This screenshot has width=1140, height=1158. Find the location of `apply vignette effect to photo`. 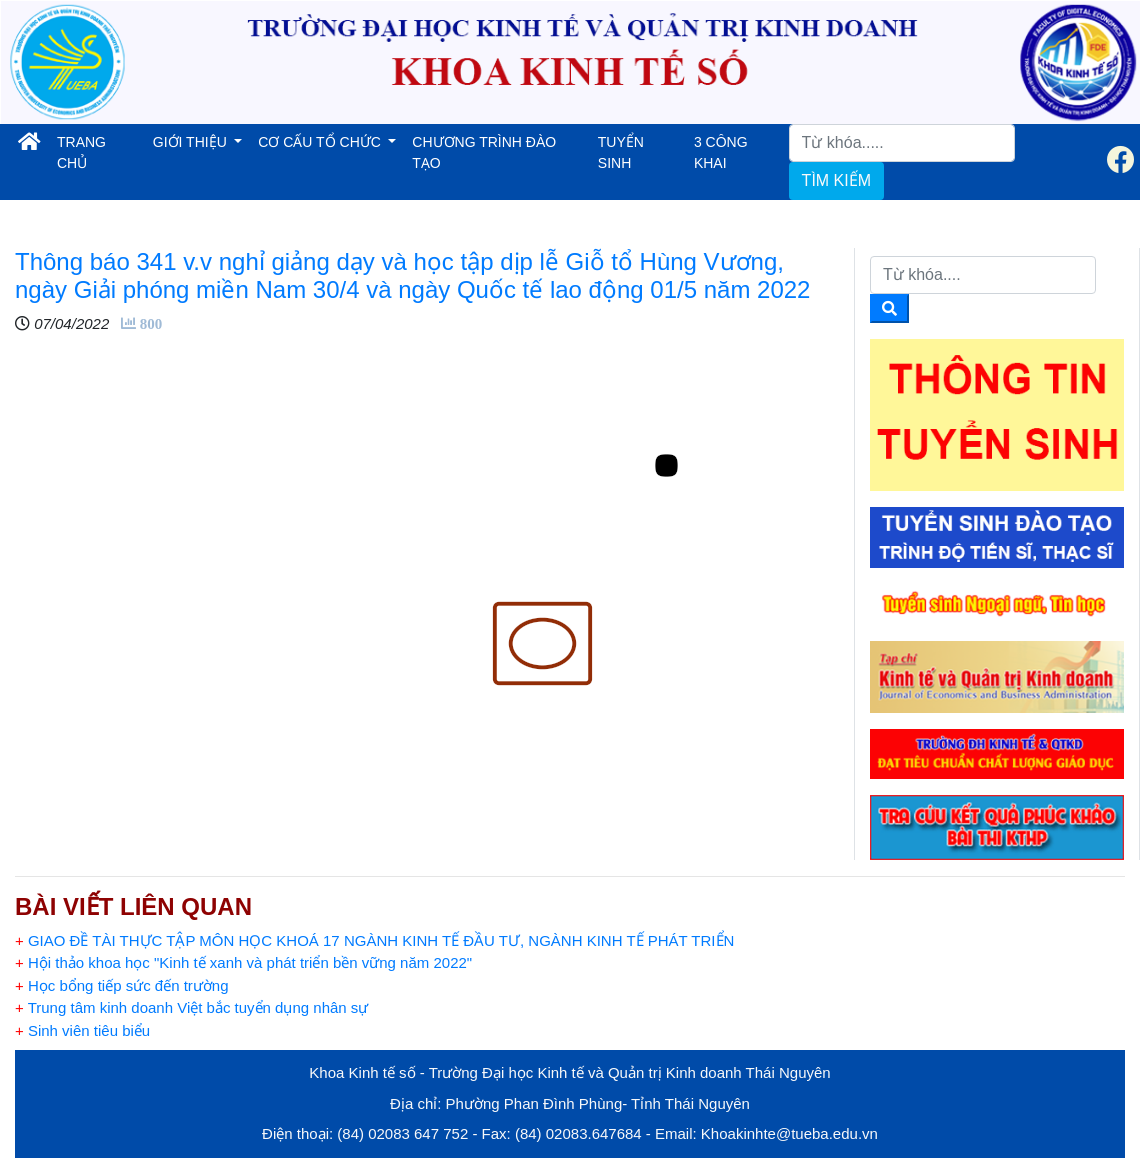

apply vignette effect to photo is located at coordinates (542, 643).